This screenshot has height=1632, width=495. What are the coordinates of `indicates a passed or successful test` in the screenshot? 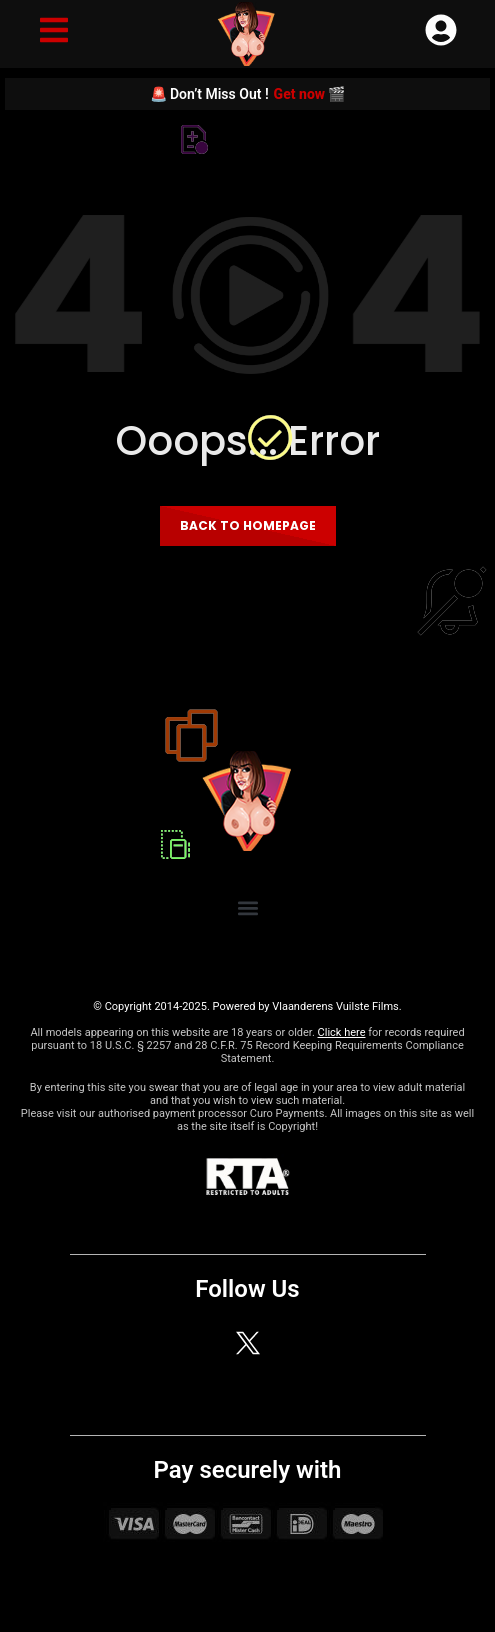 It's located at (270, 437).